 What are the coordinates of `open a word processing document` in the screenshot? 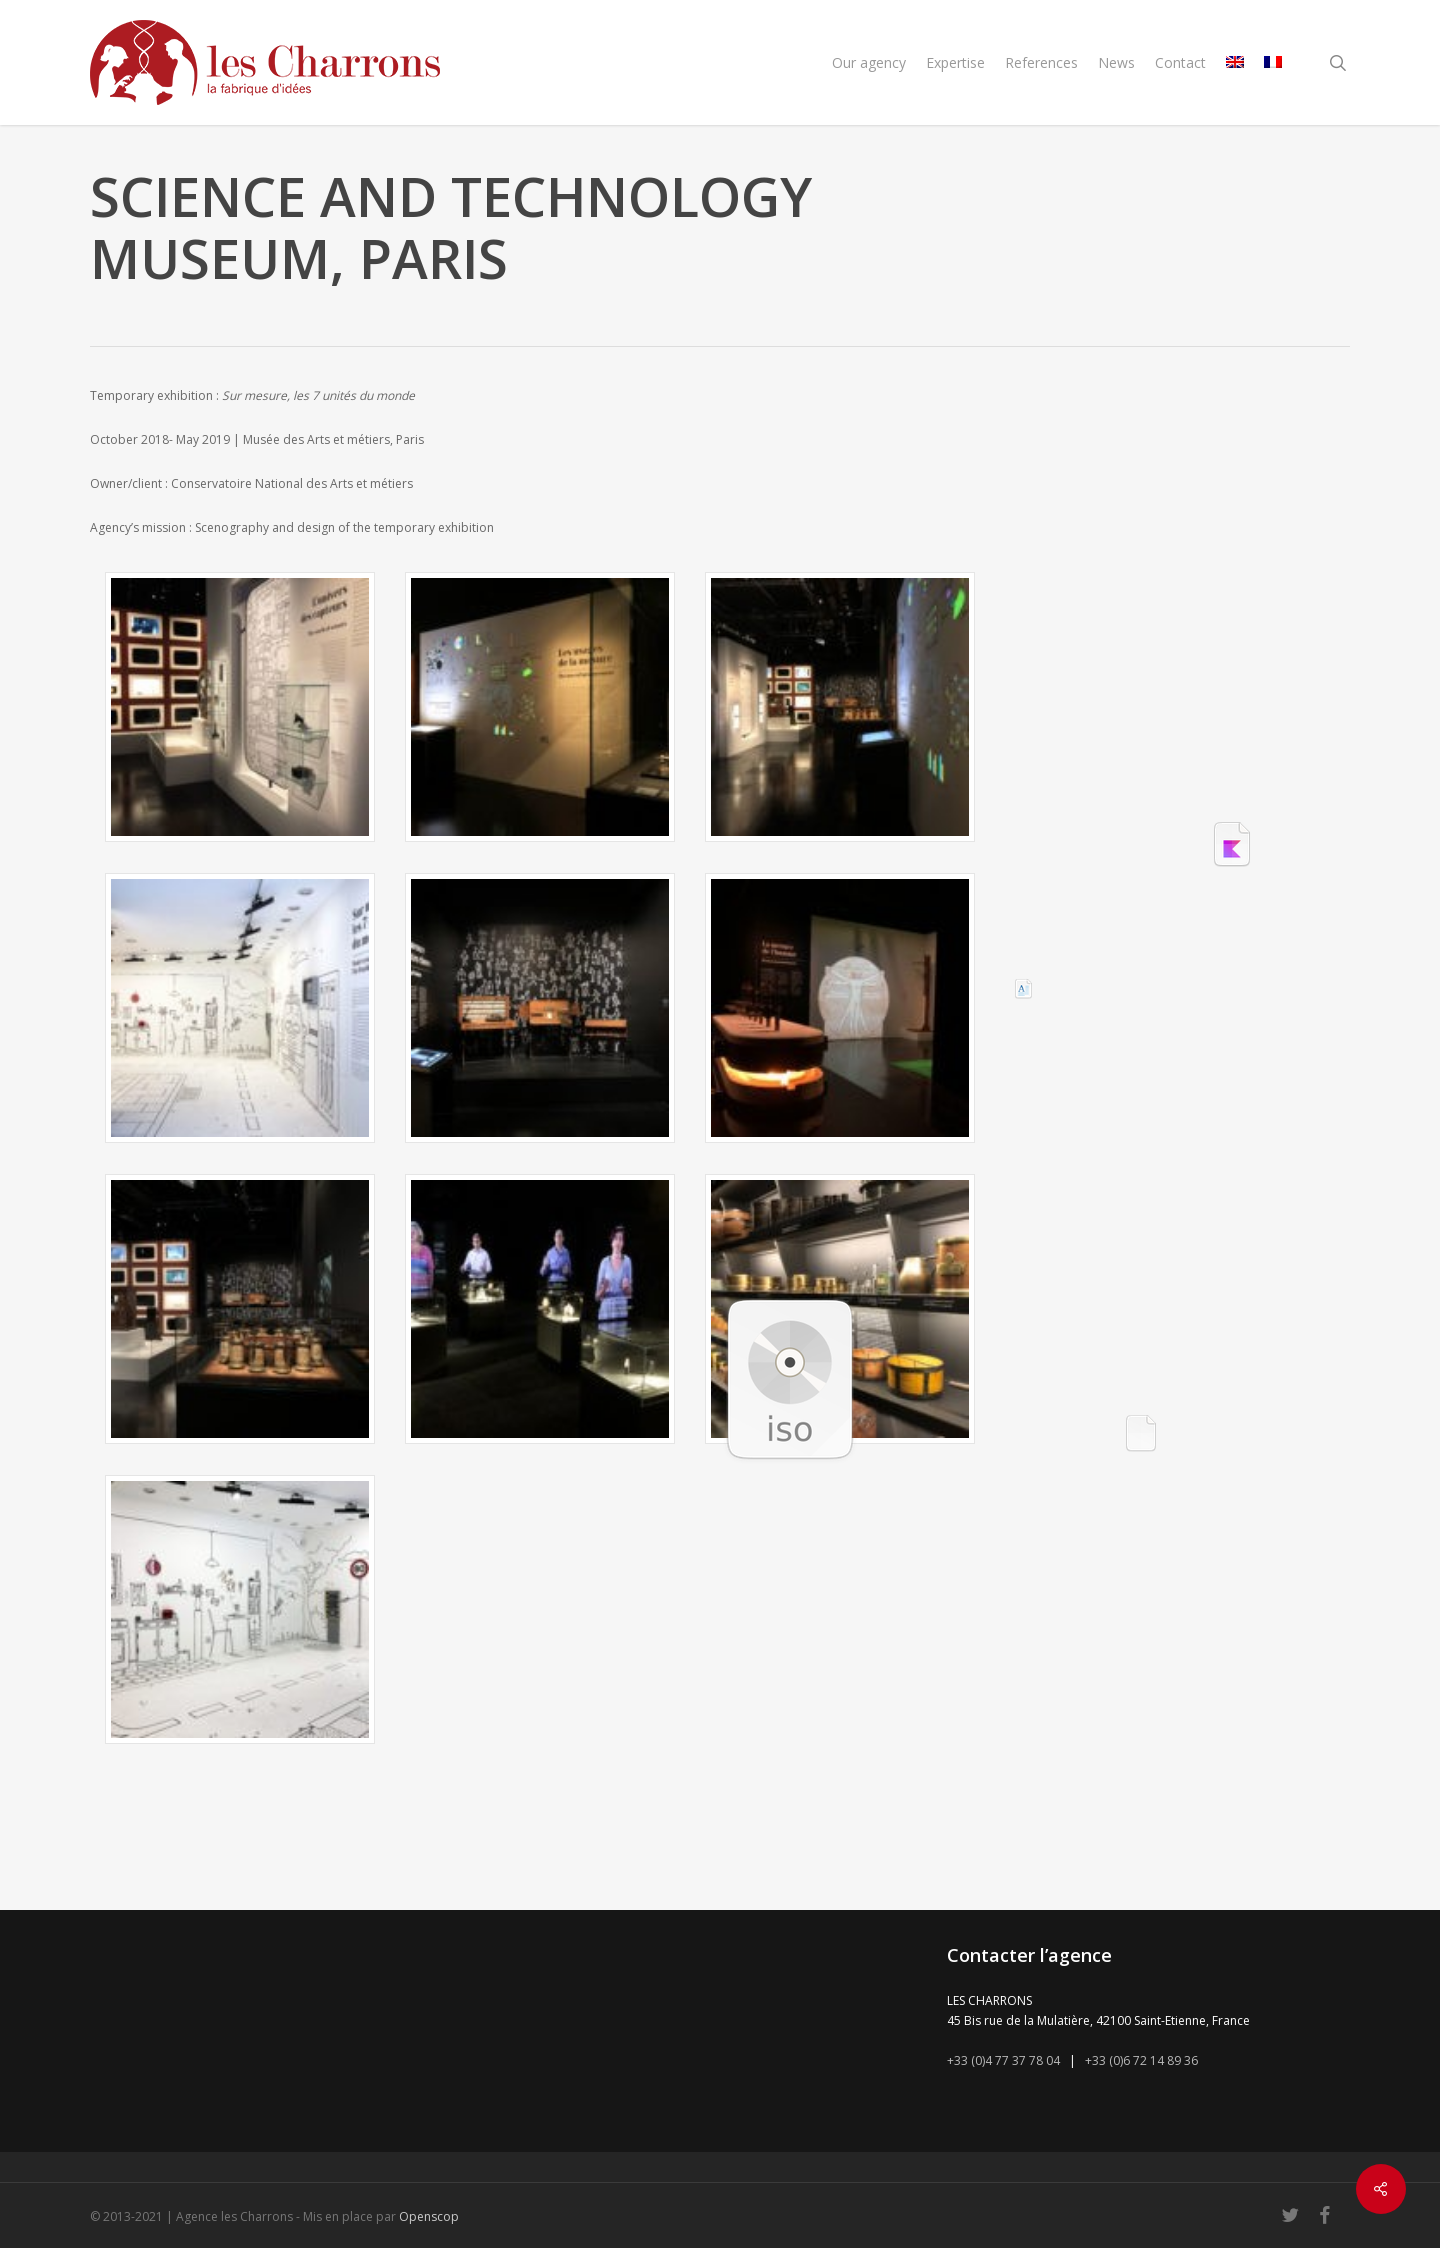 It's located at (1023, 988).